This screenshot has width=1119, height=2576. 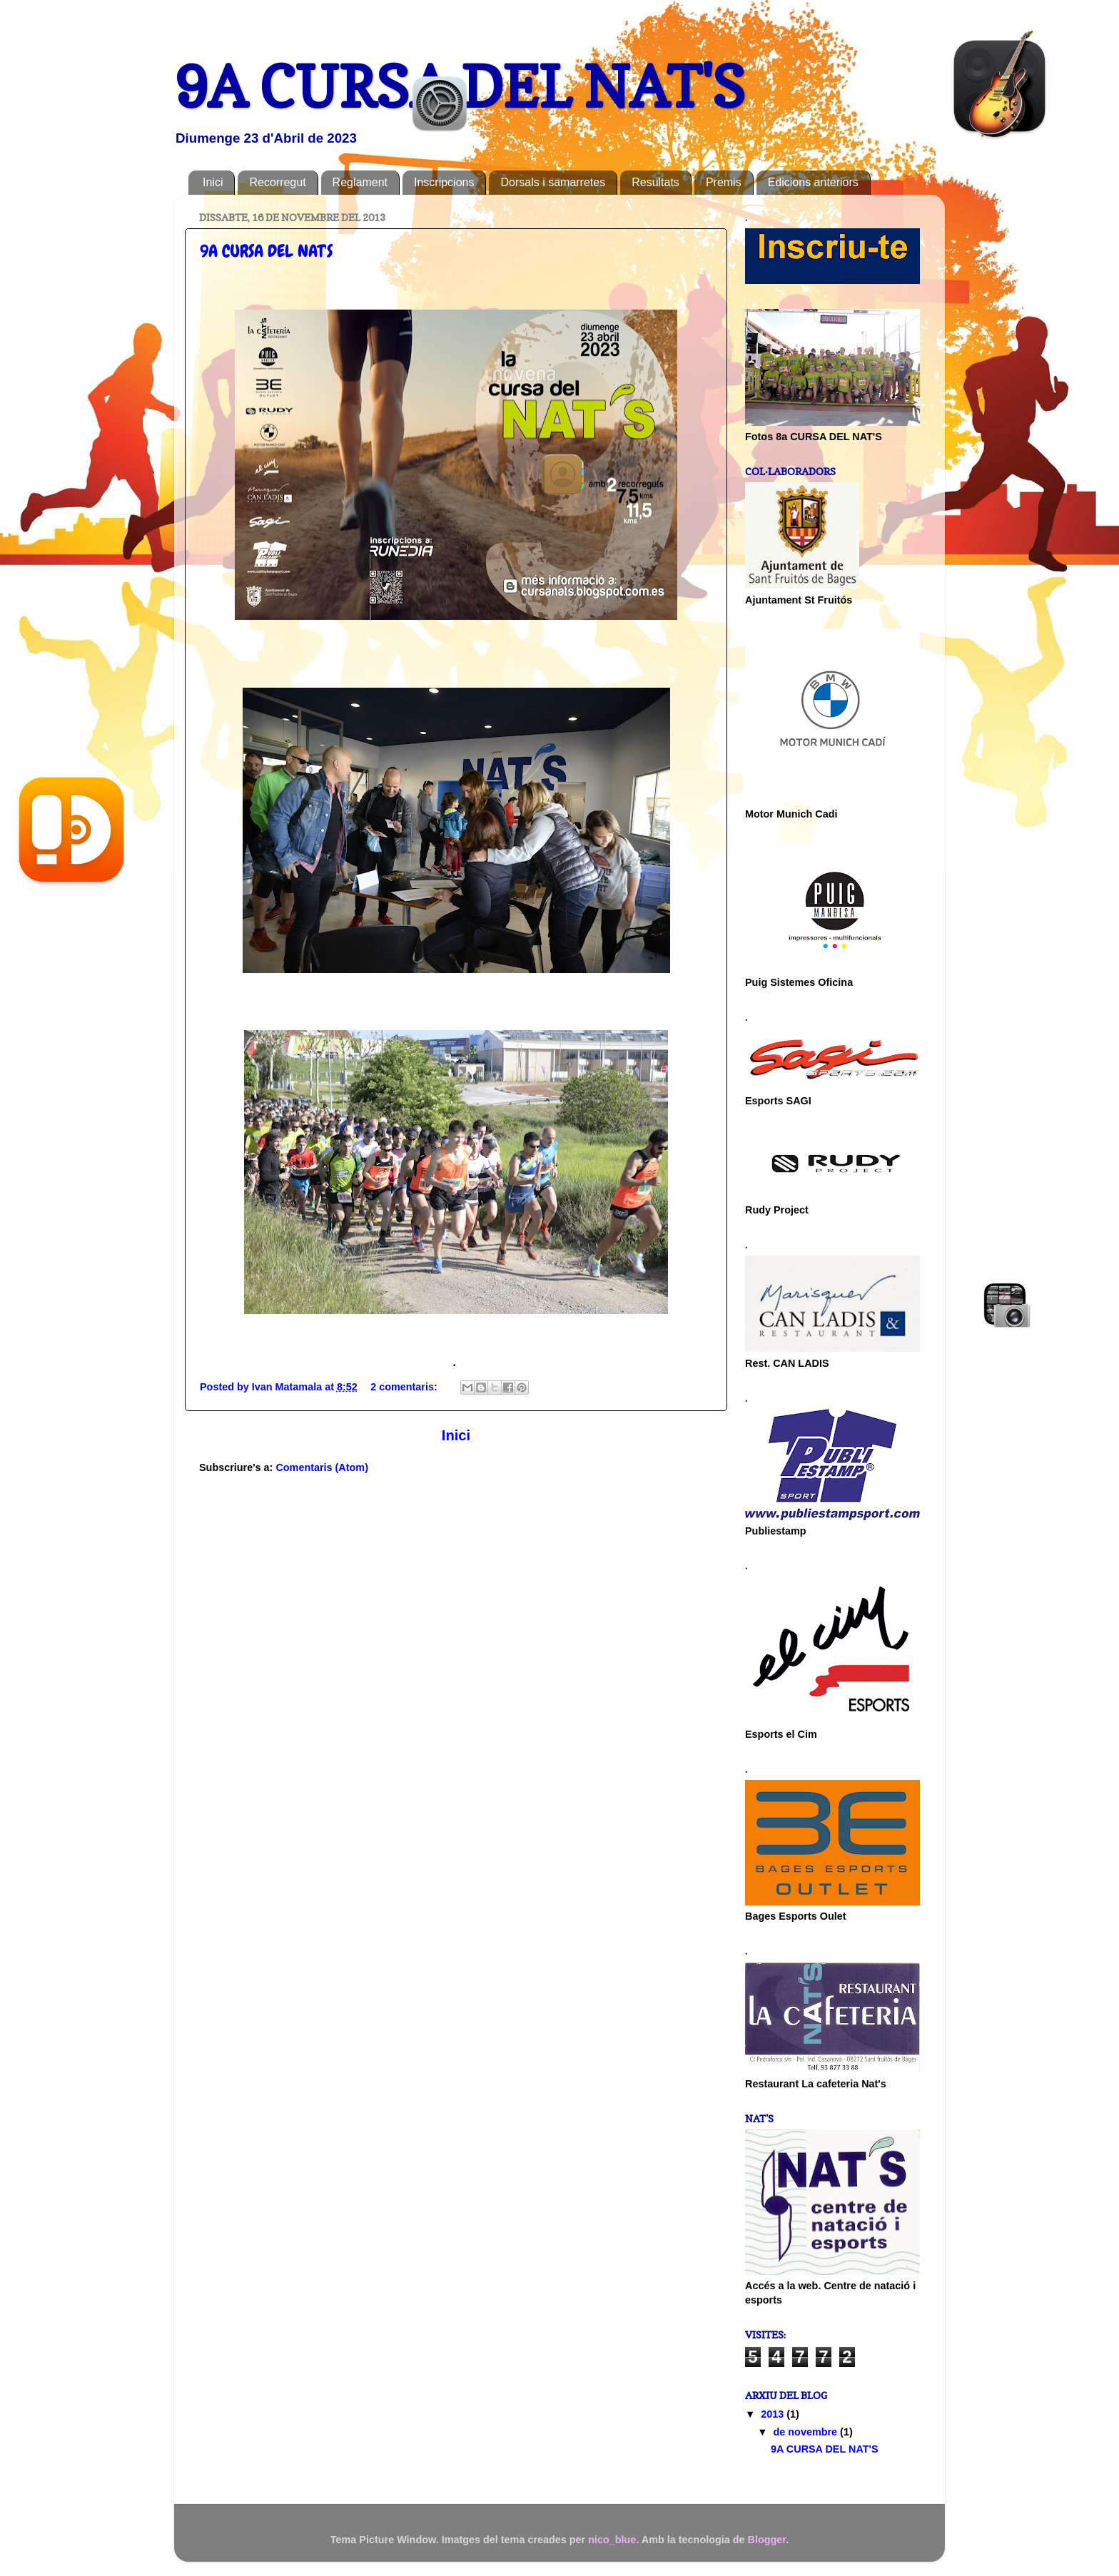 What do you see at coordinates (562, 474) in the screenshot?
I see `open the contacts app` at bounding box center [562, 474].